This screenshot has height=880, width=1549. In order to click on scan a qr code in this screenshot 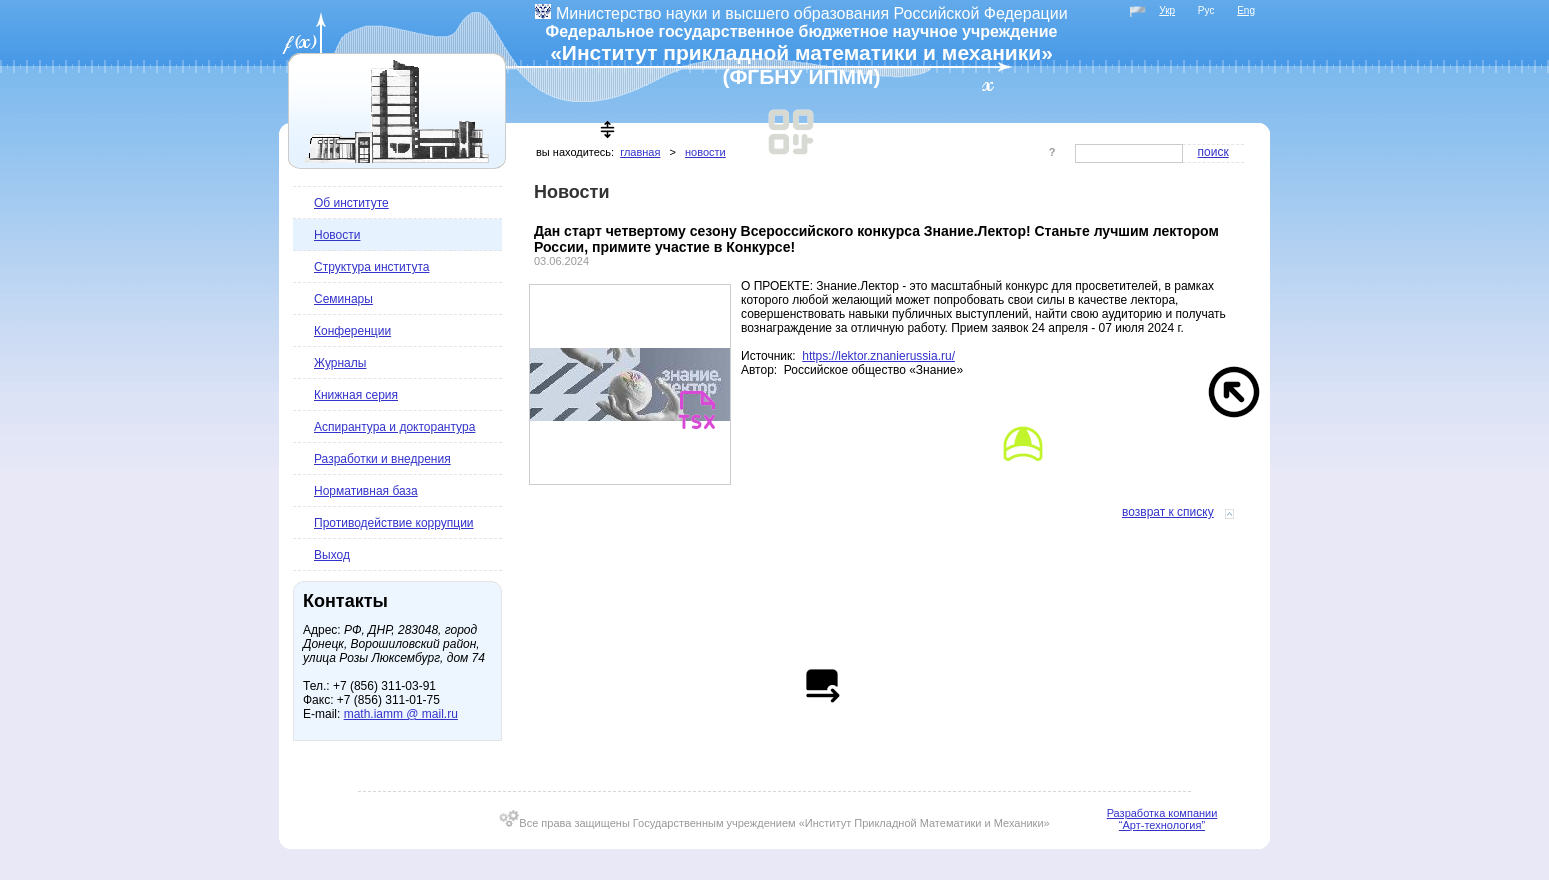, I will do `click(791, 132)`.